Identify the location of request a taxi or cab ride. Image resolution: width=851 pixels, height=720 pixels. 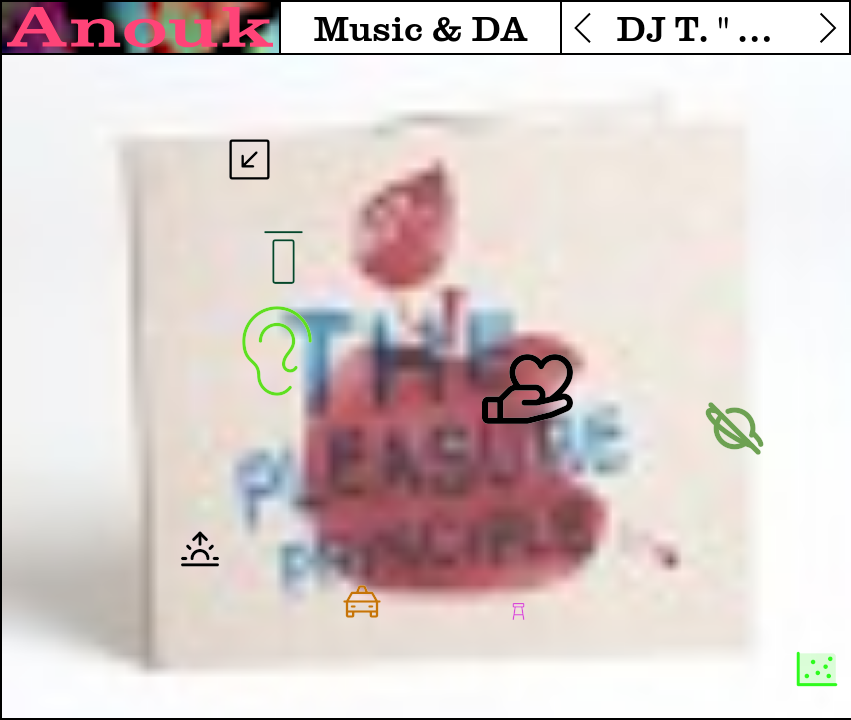
(362, 604).